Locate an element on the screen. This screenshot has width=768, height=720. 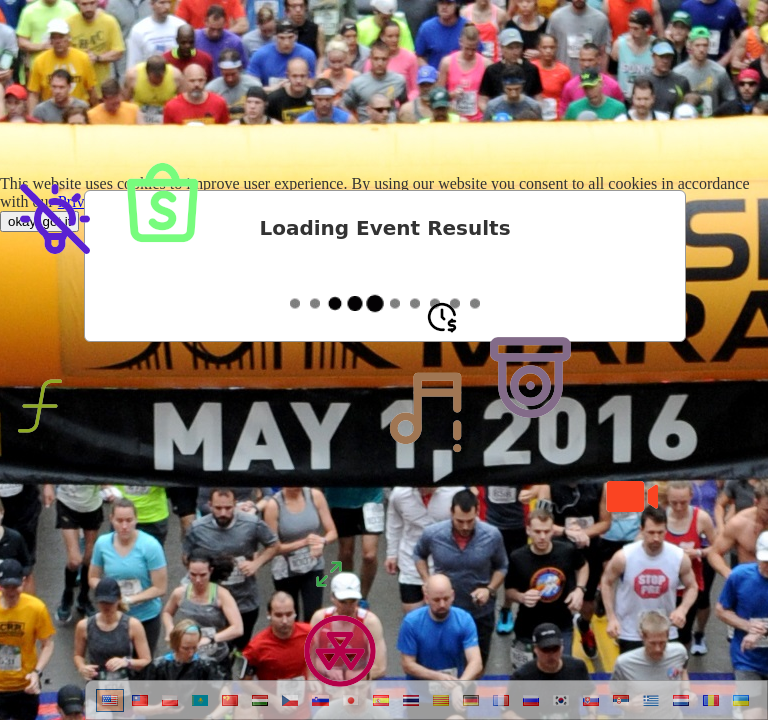
fallout shelter location indicator is located at coordinates (340, 651).